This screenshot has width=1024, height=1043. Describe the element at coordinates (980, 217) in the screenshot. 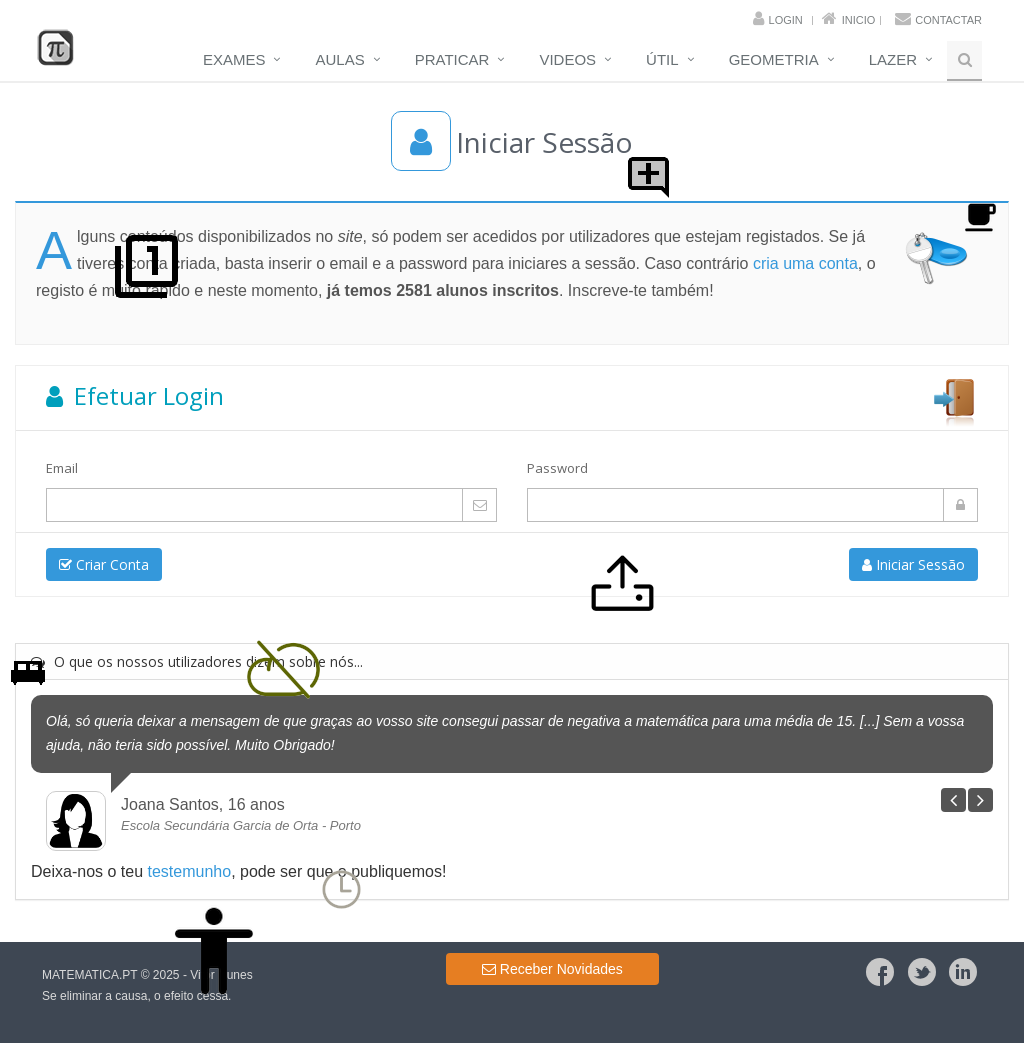

I see `find nearby coffee shops or cafes` at that location.